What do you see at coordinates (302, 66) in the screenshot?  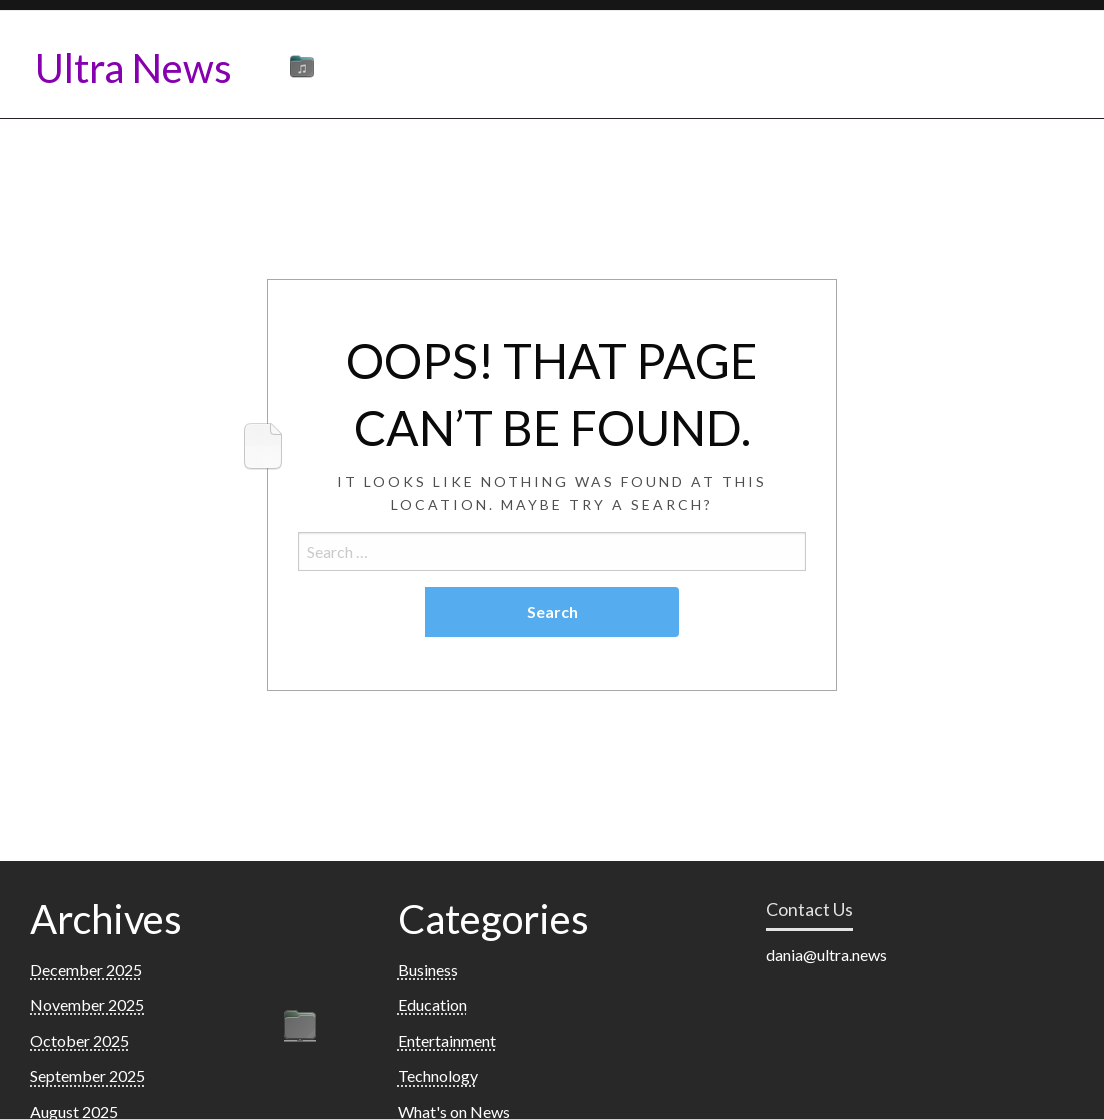 I see `open your music folder` at bounding box center [302, 66].